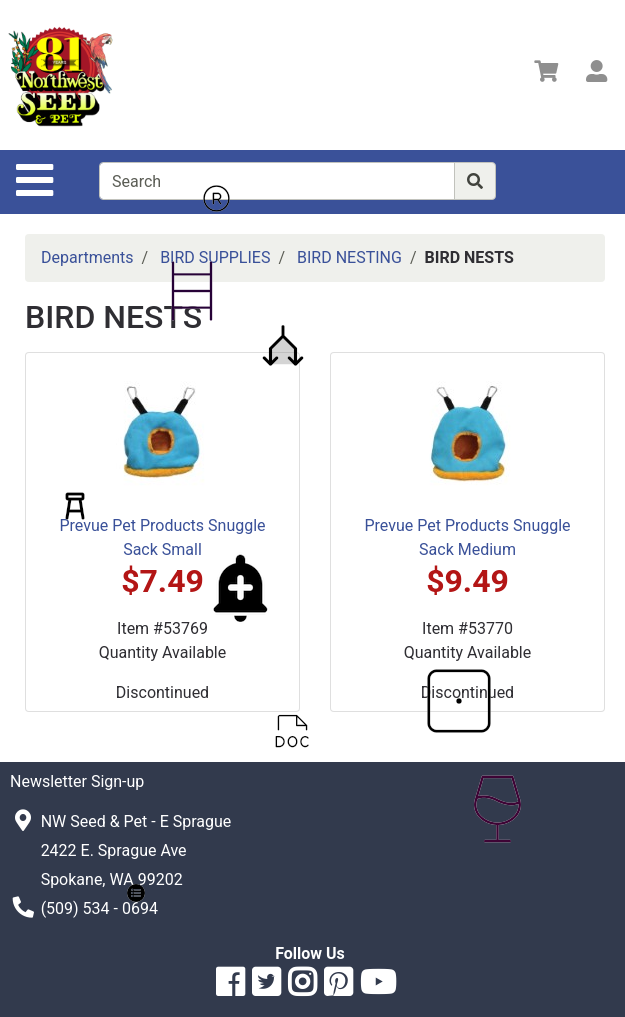  I want to click on access step-by-step instructions or tutorial, so click(192, 291).